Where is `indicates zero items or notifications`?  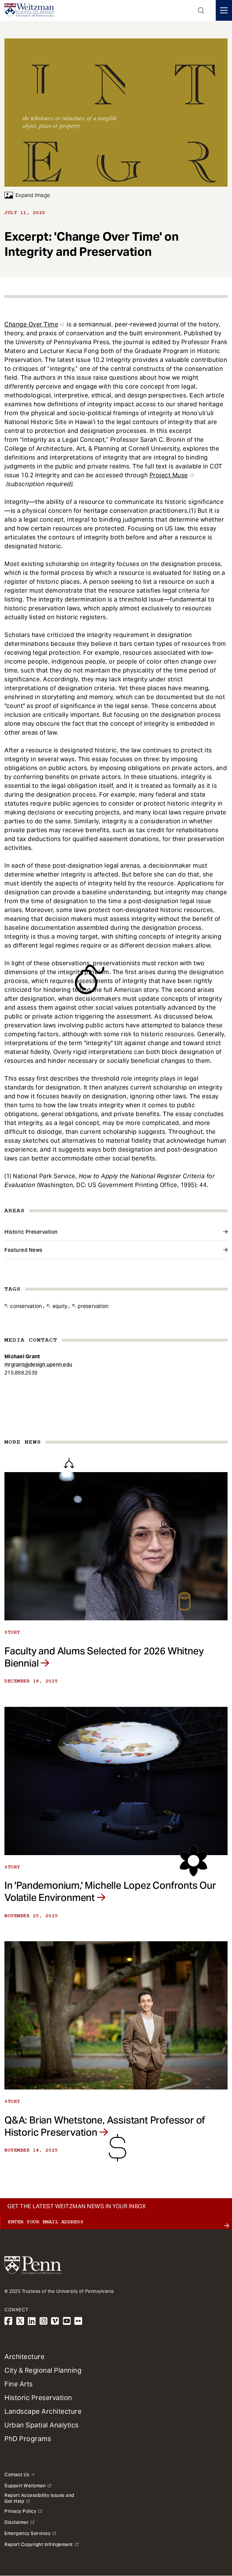 indicates zero items or notifications is located at coordinates (166, 1524).